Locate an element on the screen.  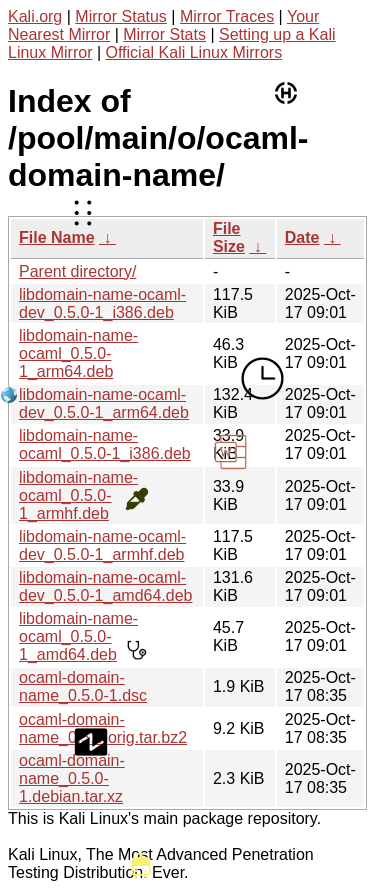
access global or international settings is located at coordinates (9, 395).